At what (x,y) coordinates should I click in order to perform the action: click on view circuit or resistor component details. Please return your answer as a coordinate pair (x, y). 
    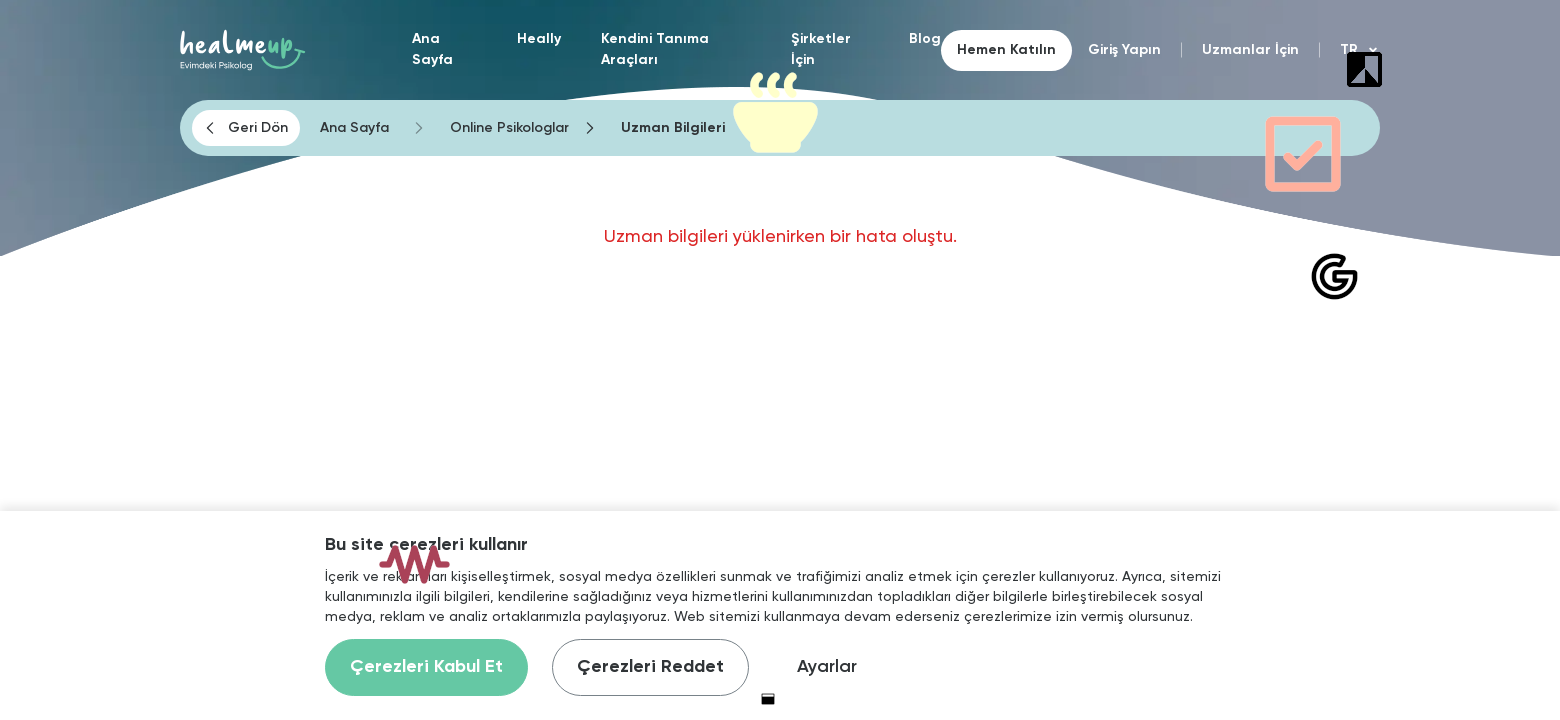
    Looking at the image, I should click on (414, 564).